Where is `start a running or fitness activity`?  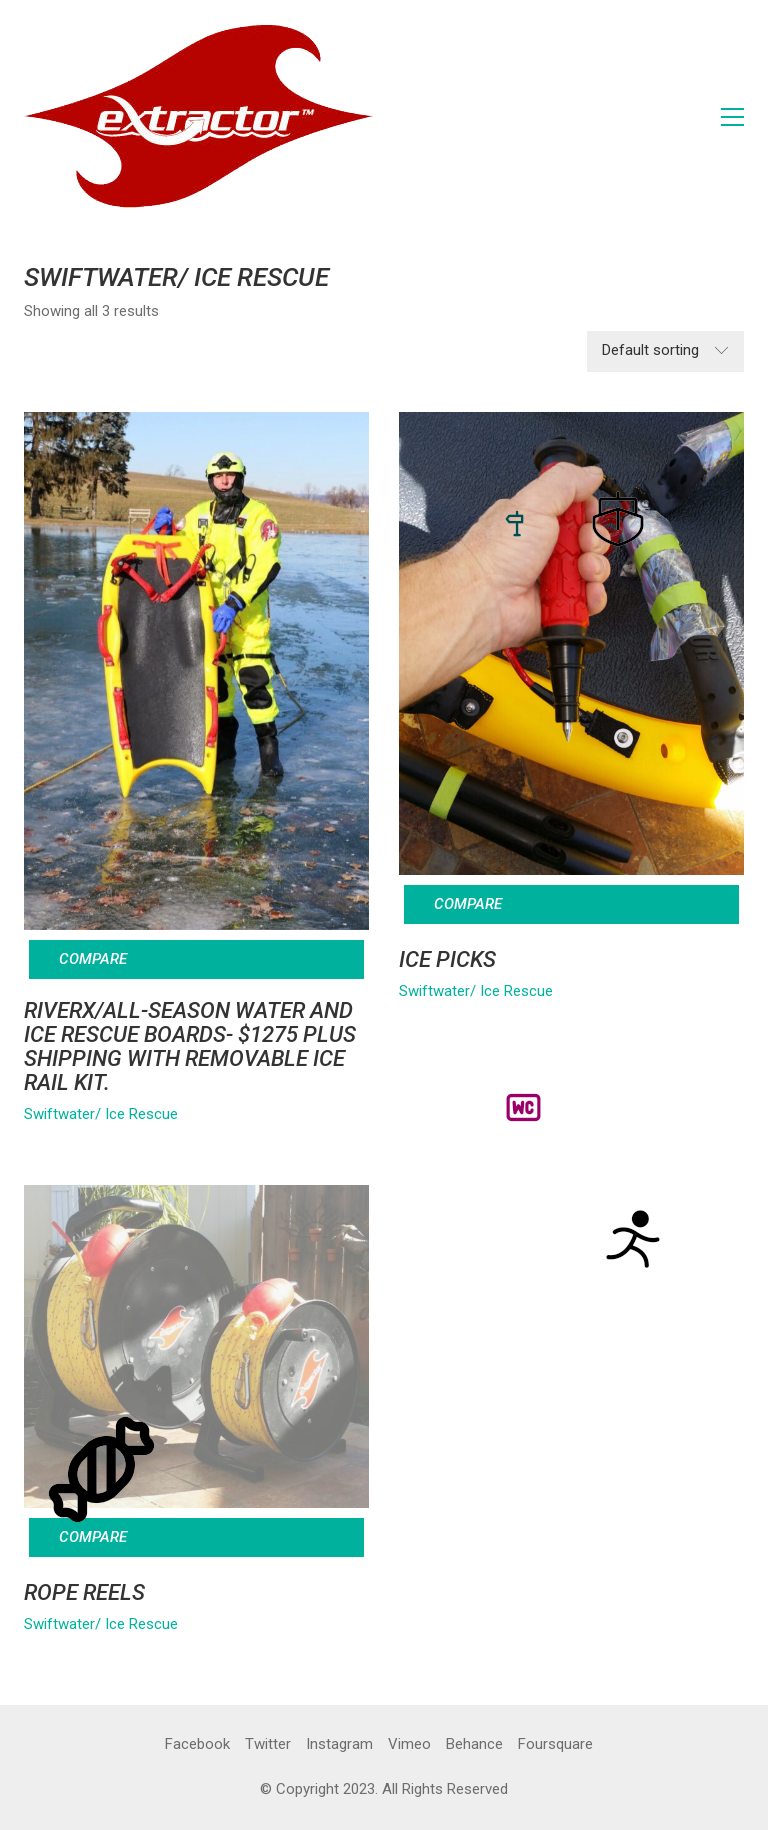 start a running or fitness activity is located at coordinates (634, 1238).